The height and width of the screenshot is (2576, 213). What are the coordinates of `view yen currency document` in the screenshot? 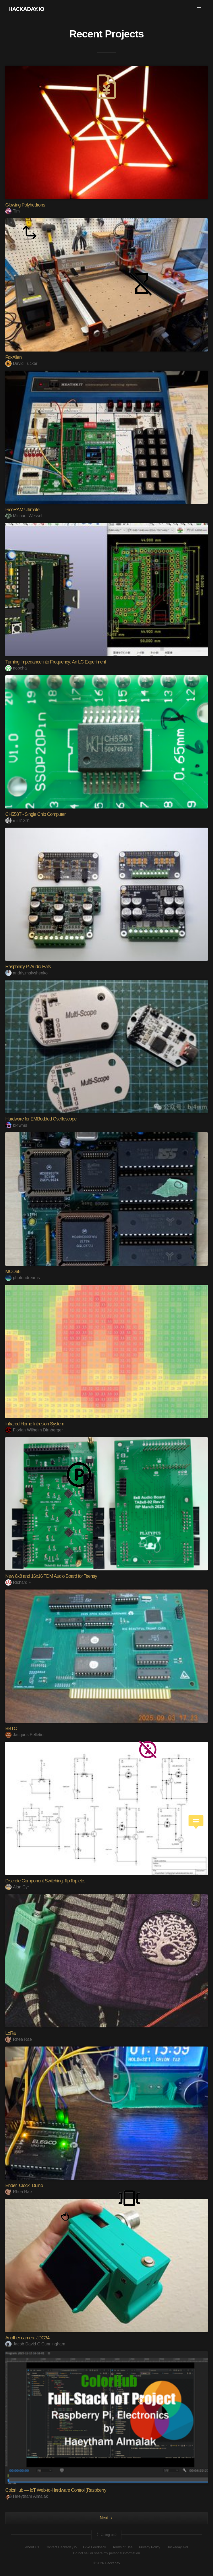 It's located at (106, 87).